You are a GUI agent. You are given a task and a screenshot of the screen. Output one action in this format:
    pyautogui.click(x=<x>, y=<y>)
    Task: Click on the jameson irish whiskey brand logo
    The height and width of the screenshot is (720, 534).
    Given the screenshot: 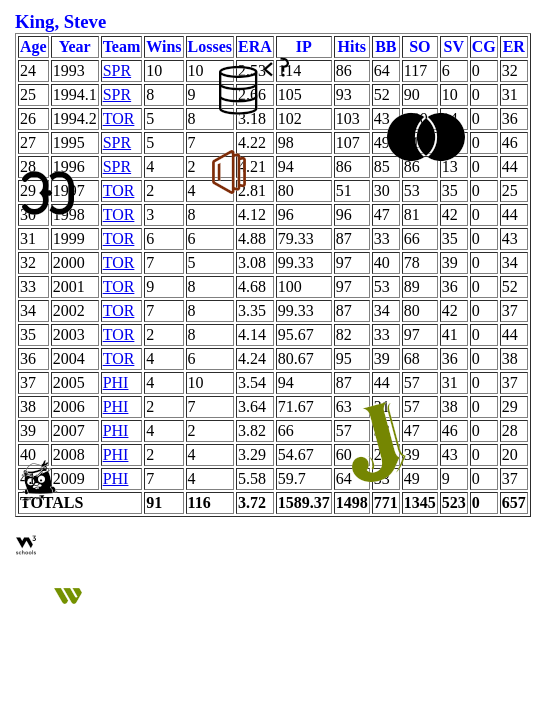 What is the action you would take?
    pyautogui.click(x=379, y=442)
    